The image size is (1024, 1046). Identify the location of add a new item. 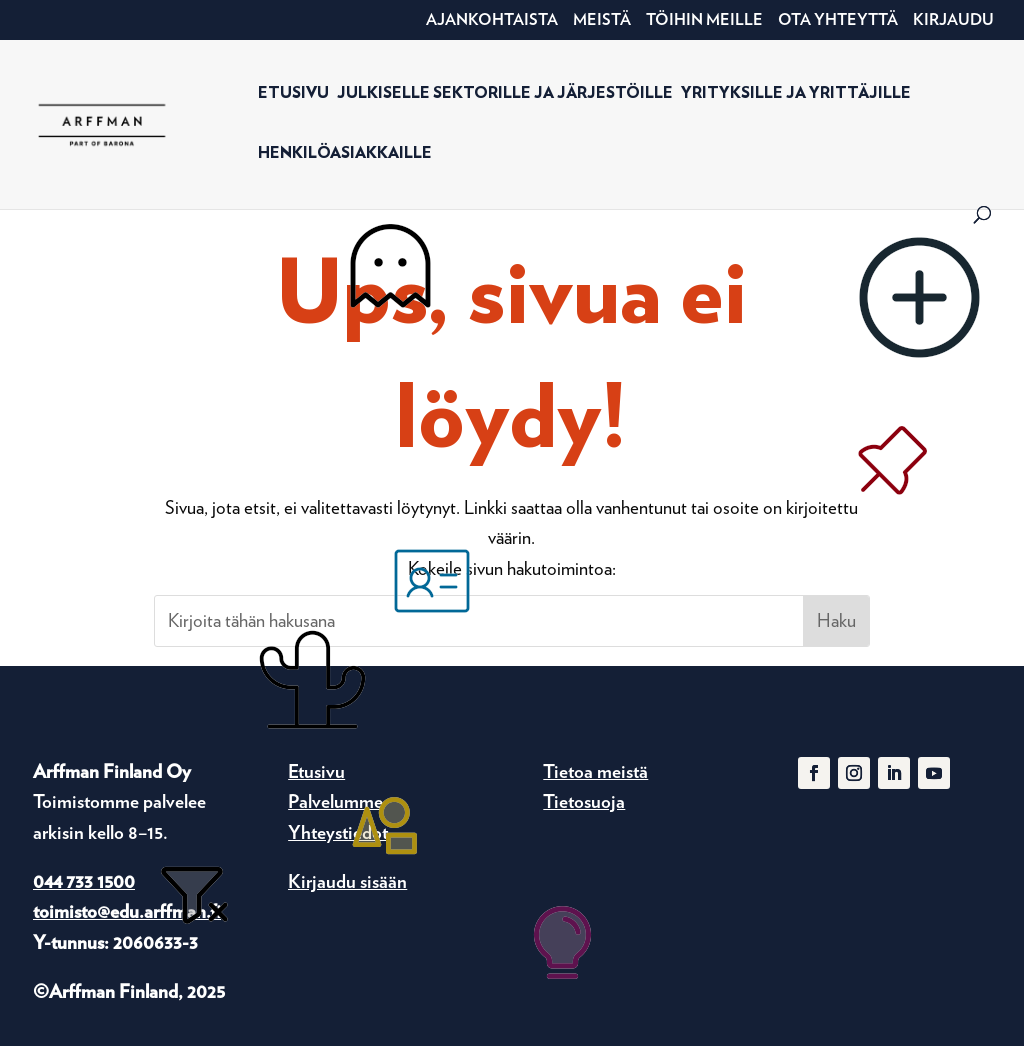
(919, 297).